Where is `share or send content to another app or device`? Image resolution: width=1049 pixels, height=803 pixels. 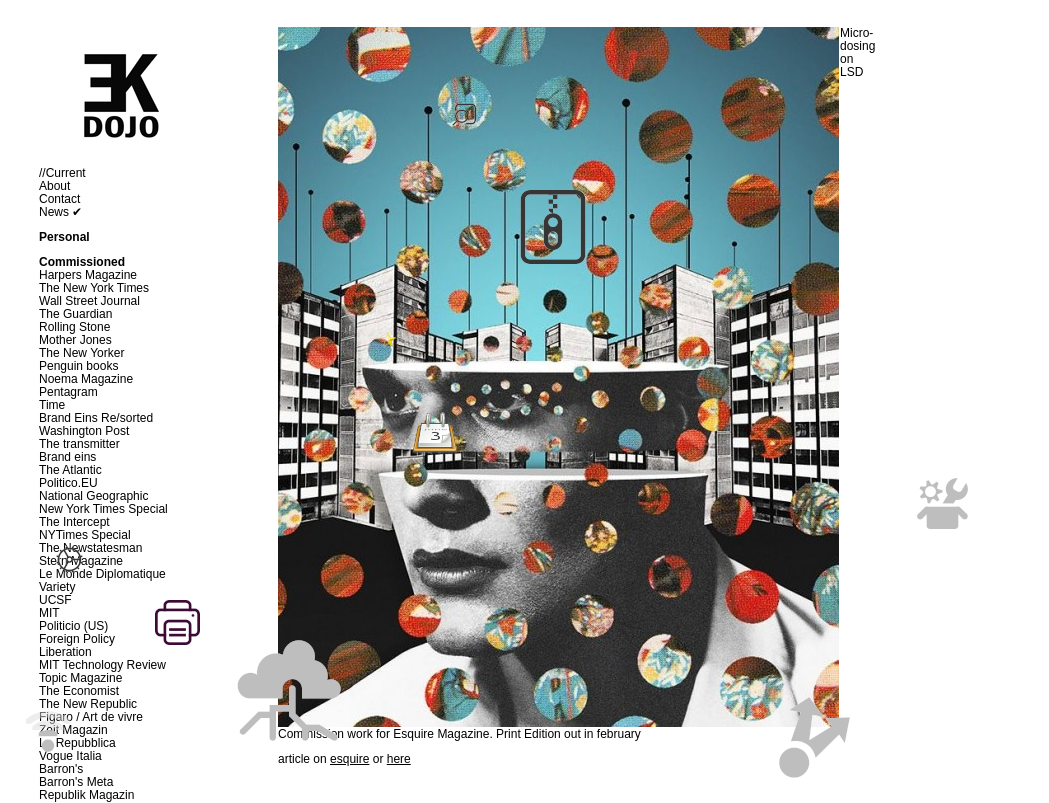
share or send content to another app or device is located at coordinates (819, 737).